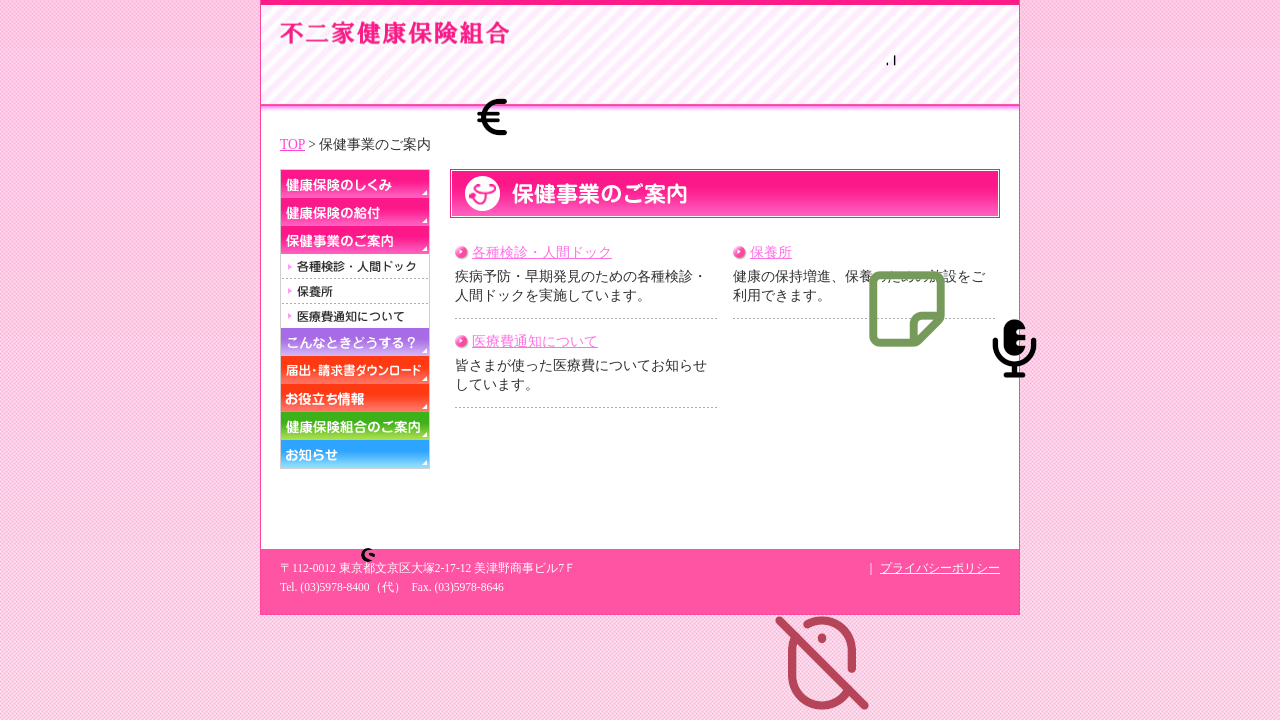 The height and width of the screenshot is (720, 1280). I want to click on shopware e-commerce platform logo, so click(368, 555).